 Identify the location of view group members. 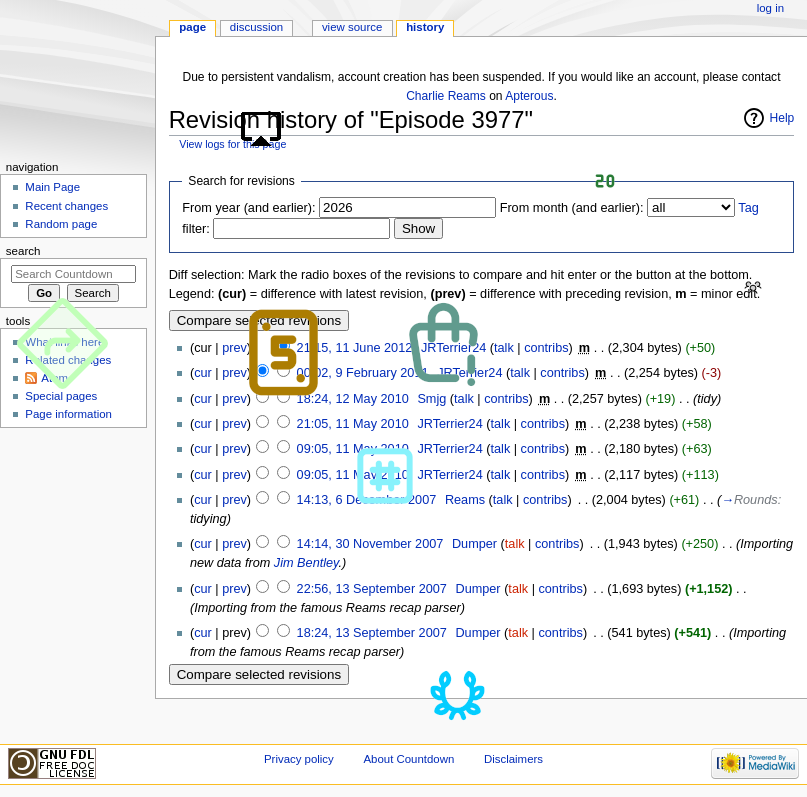
(753, 287).